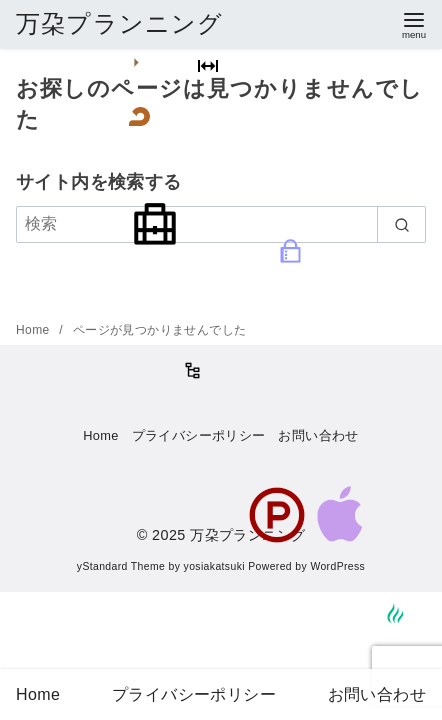 This screenshot has height=720, width=442. I want to click on access work or business documents, so click(155, 226).